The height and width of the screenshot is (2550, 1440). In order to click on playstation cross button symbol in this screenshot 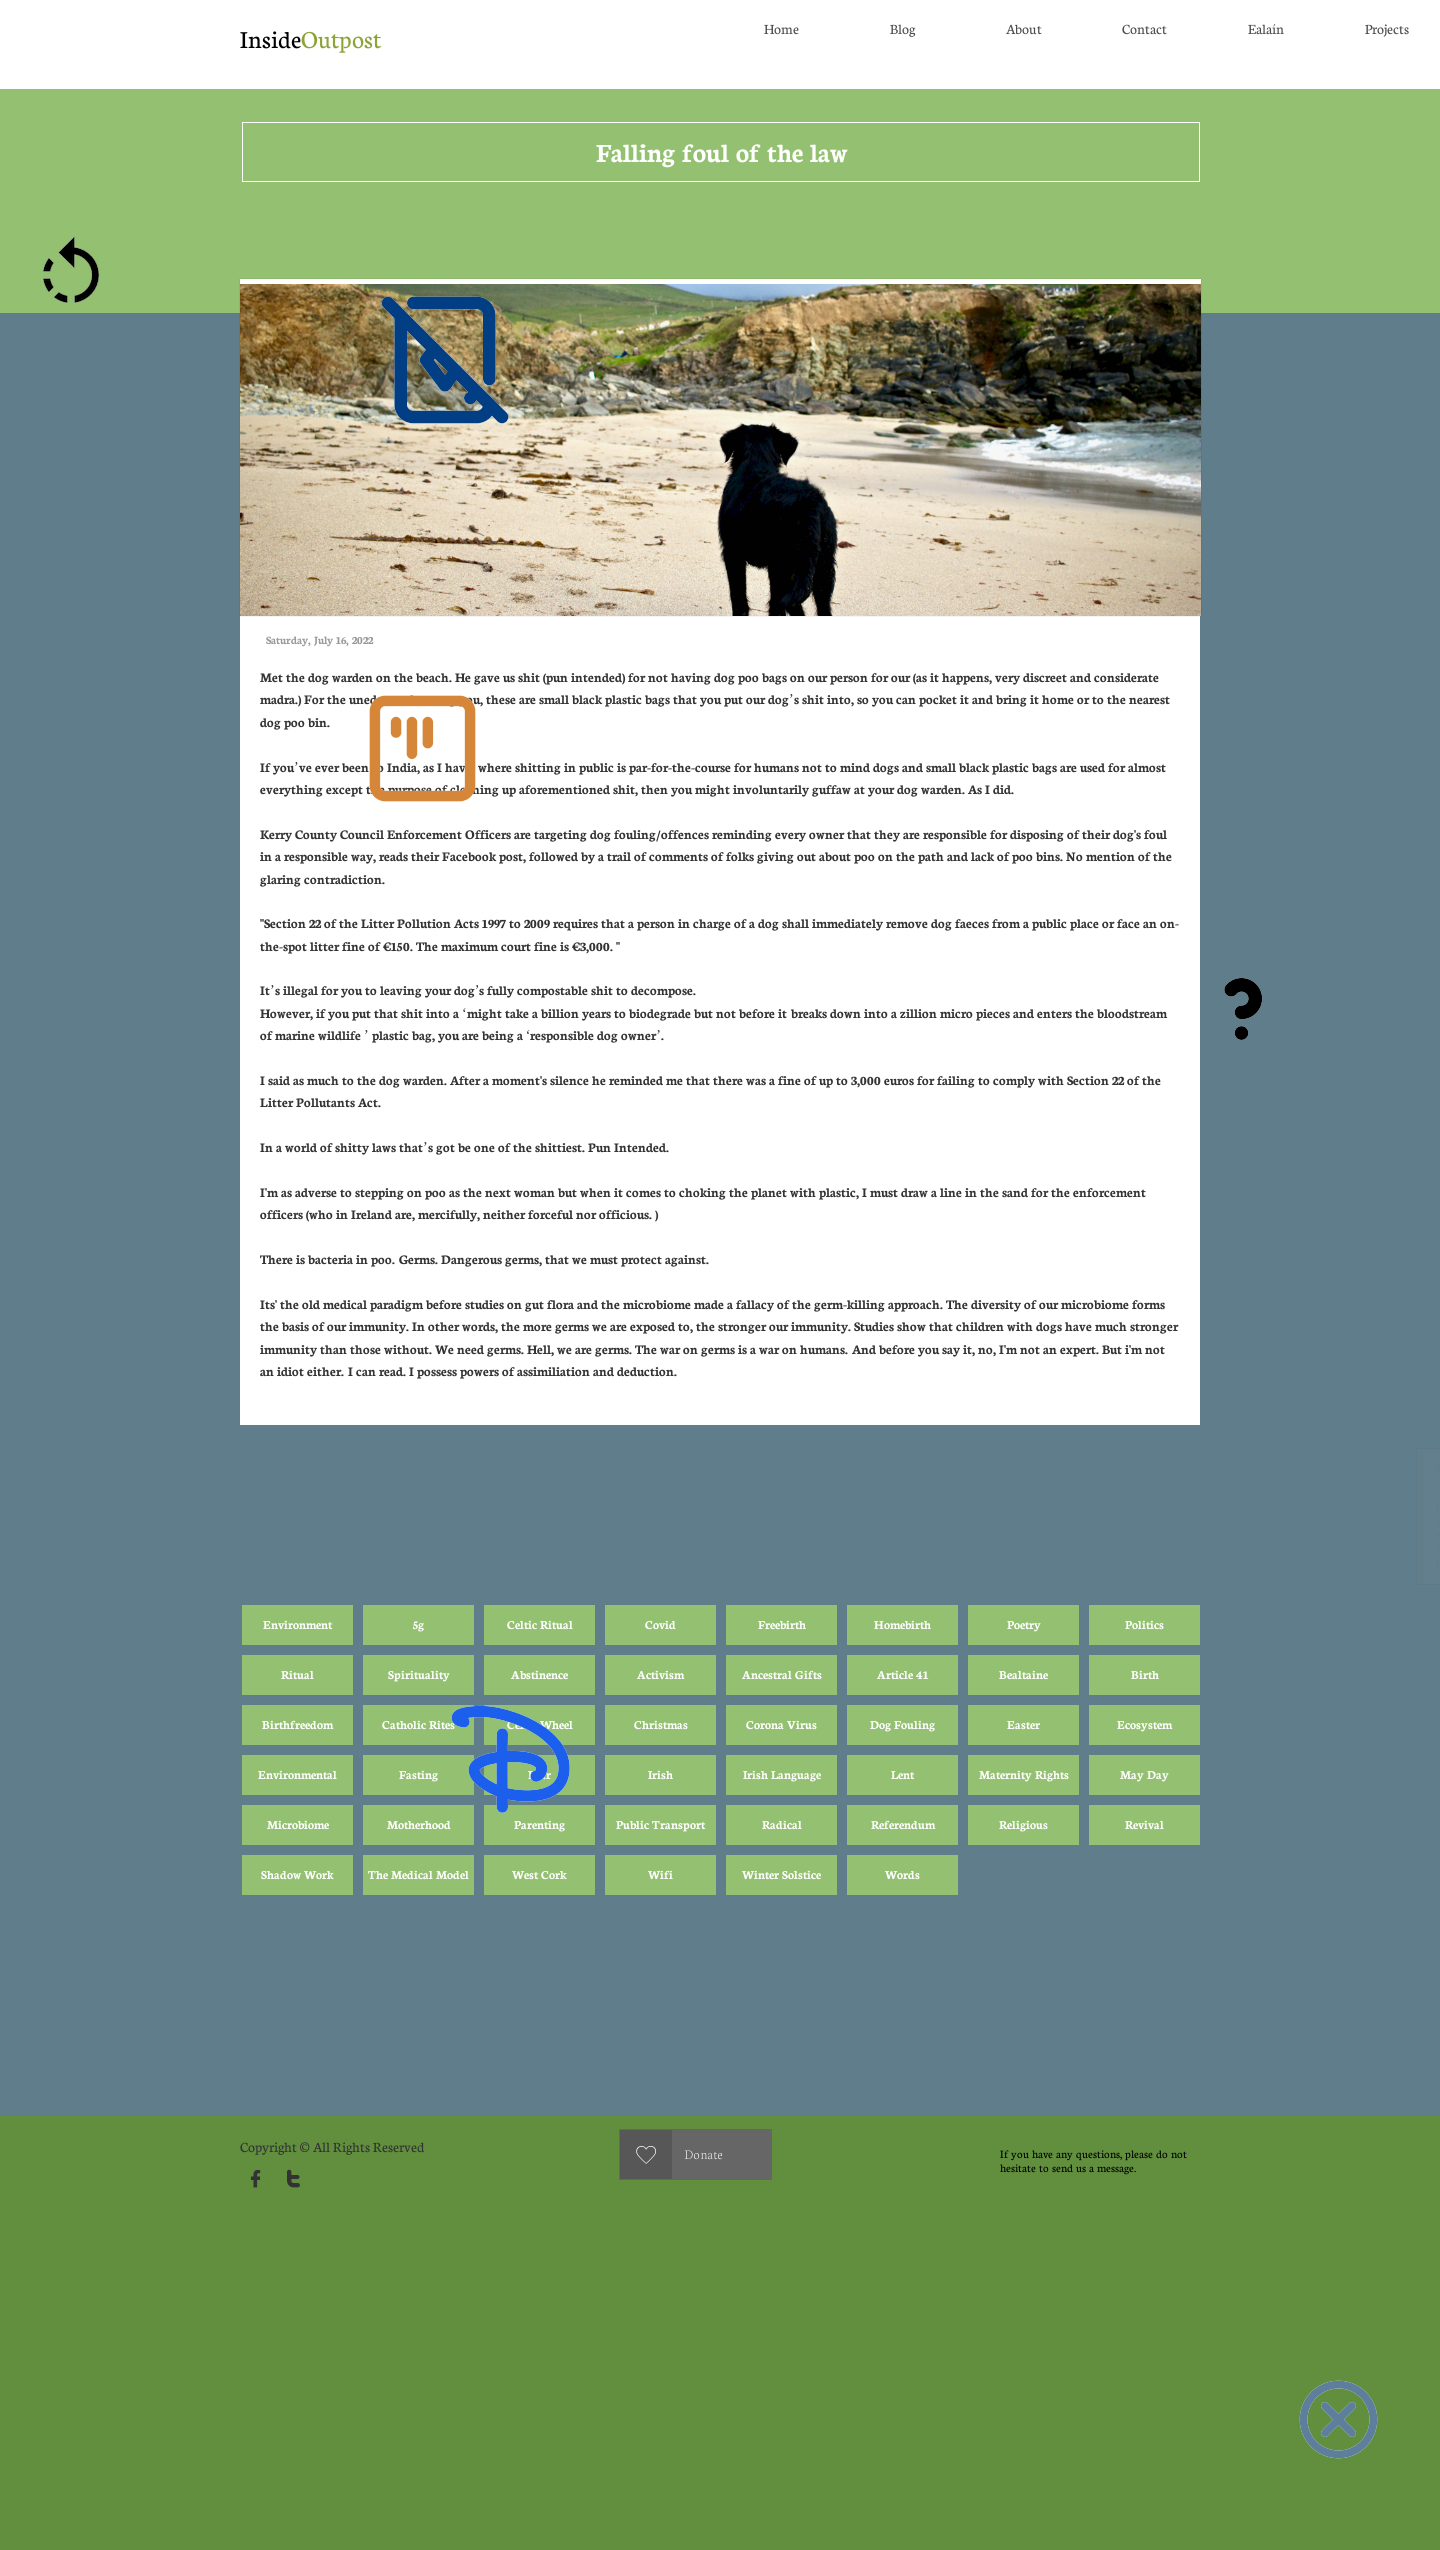, I will do `click(1338, 2419)`.